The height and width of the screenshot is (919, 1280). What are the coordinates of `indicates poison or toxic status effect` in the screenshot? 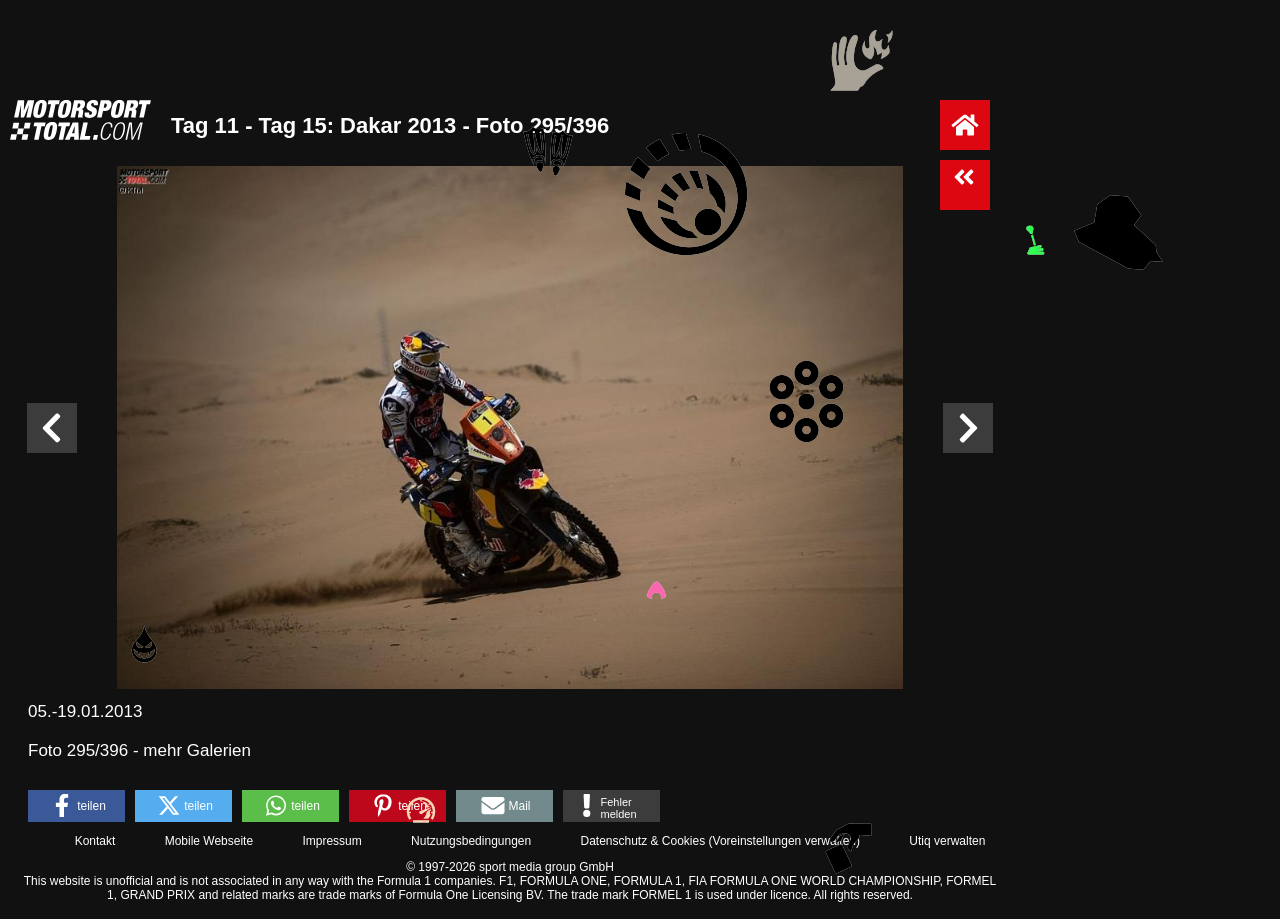 It's located at (144, 644).